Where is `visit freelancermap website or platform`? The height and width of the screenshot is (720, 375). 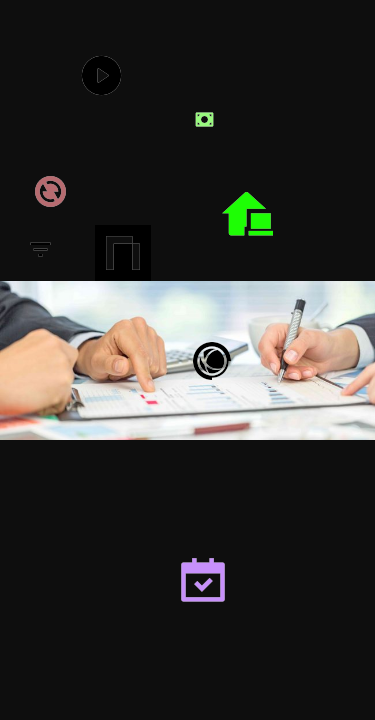
visit freelancermap website or platform is located at coordinates (212, 361).